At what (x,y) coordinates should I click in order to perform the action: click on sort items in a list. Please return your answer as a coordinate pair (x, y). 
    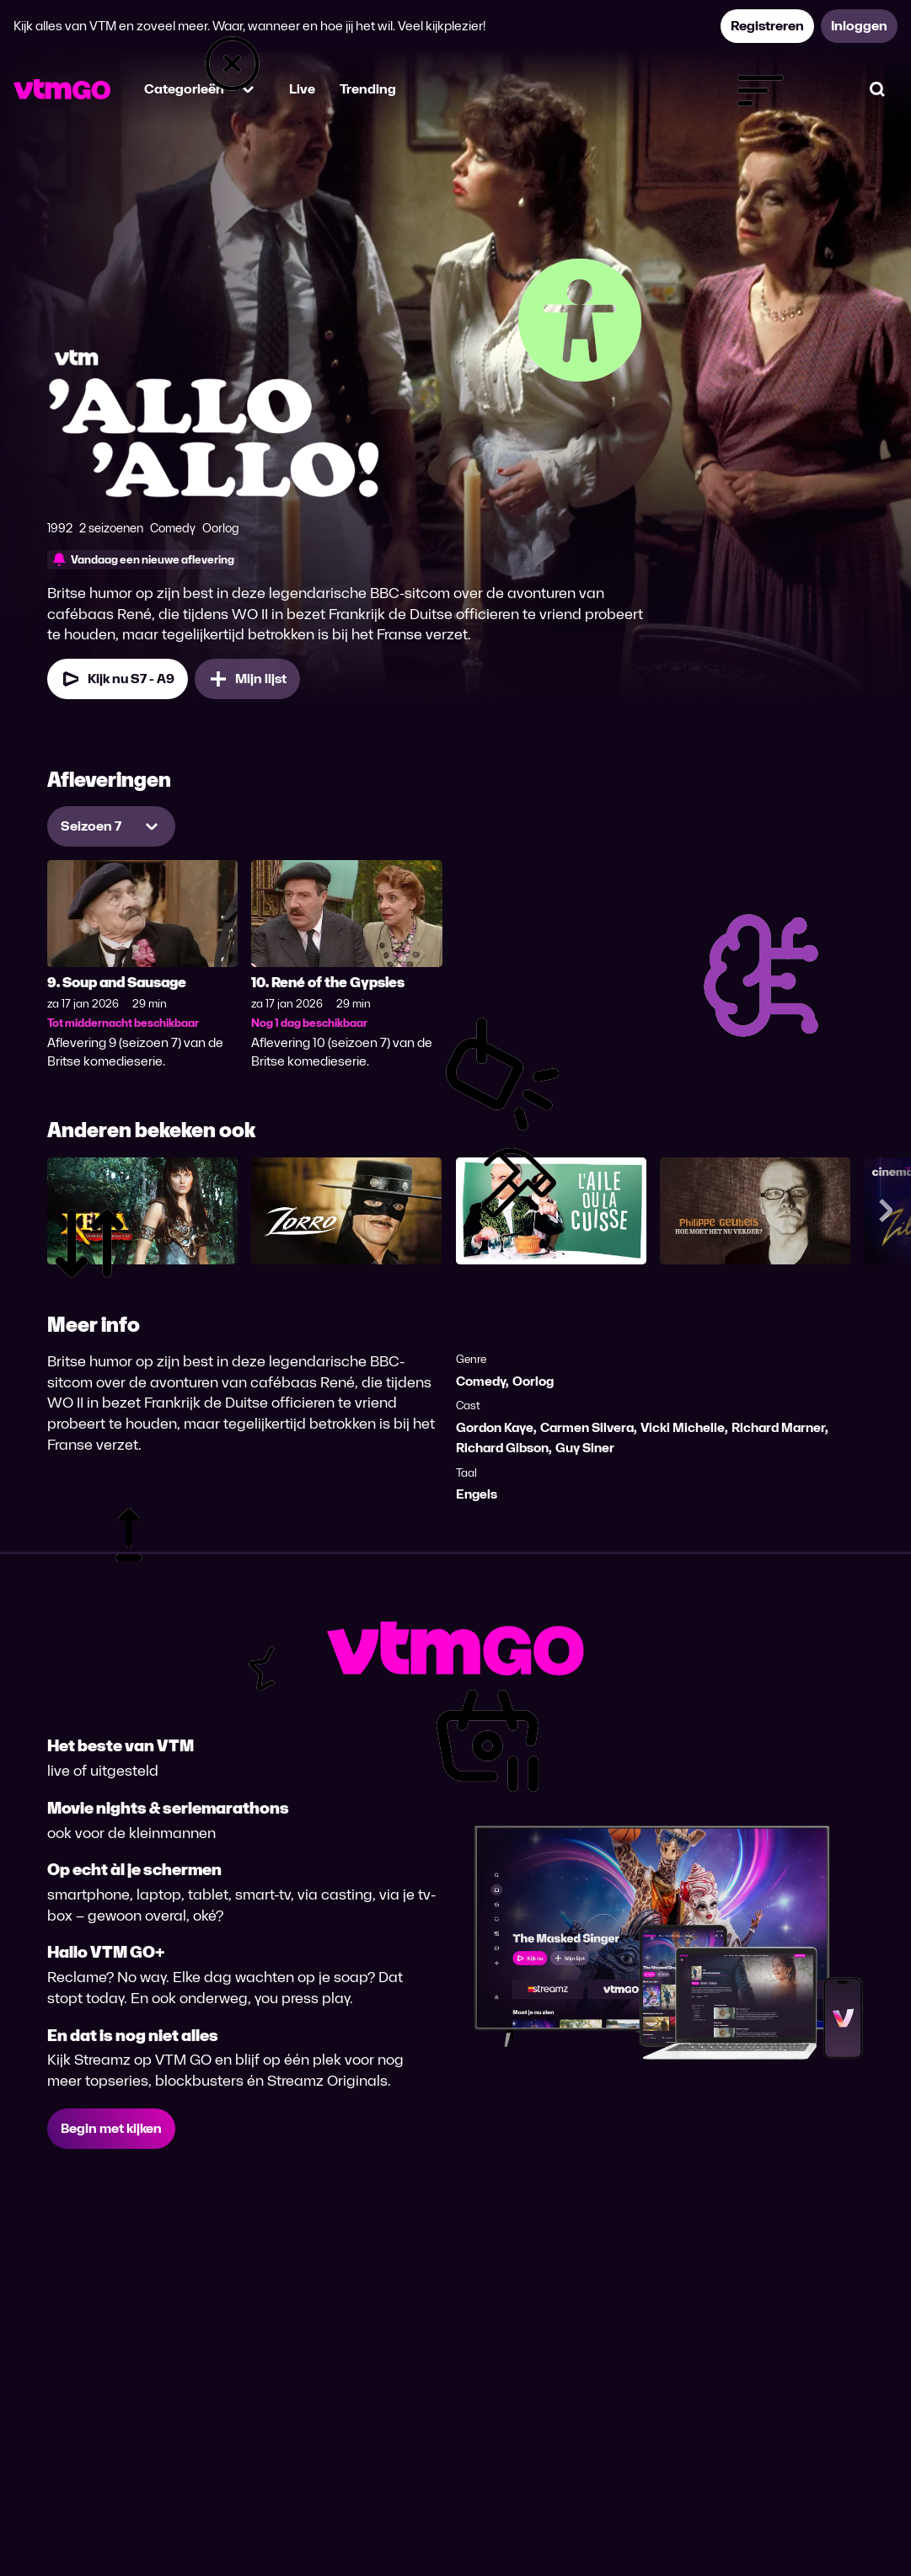
    Looking at the image, I should click on (760, 90).